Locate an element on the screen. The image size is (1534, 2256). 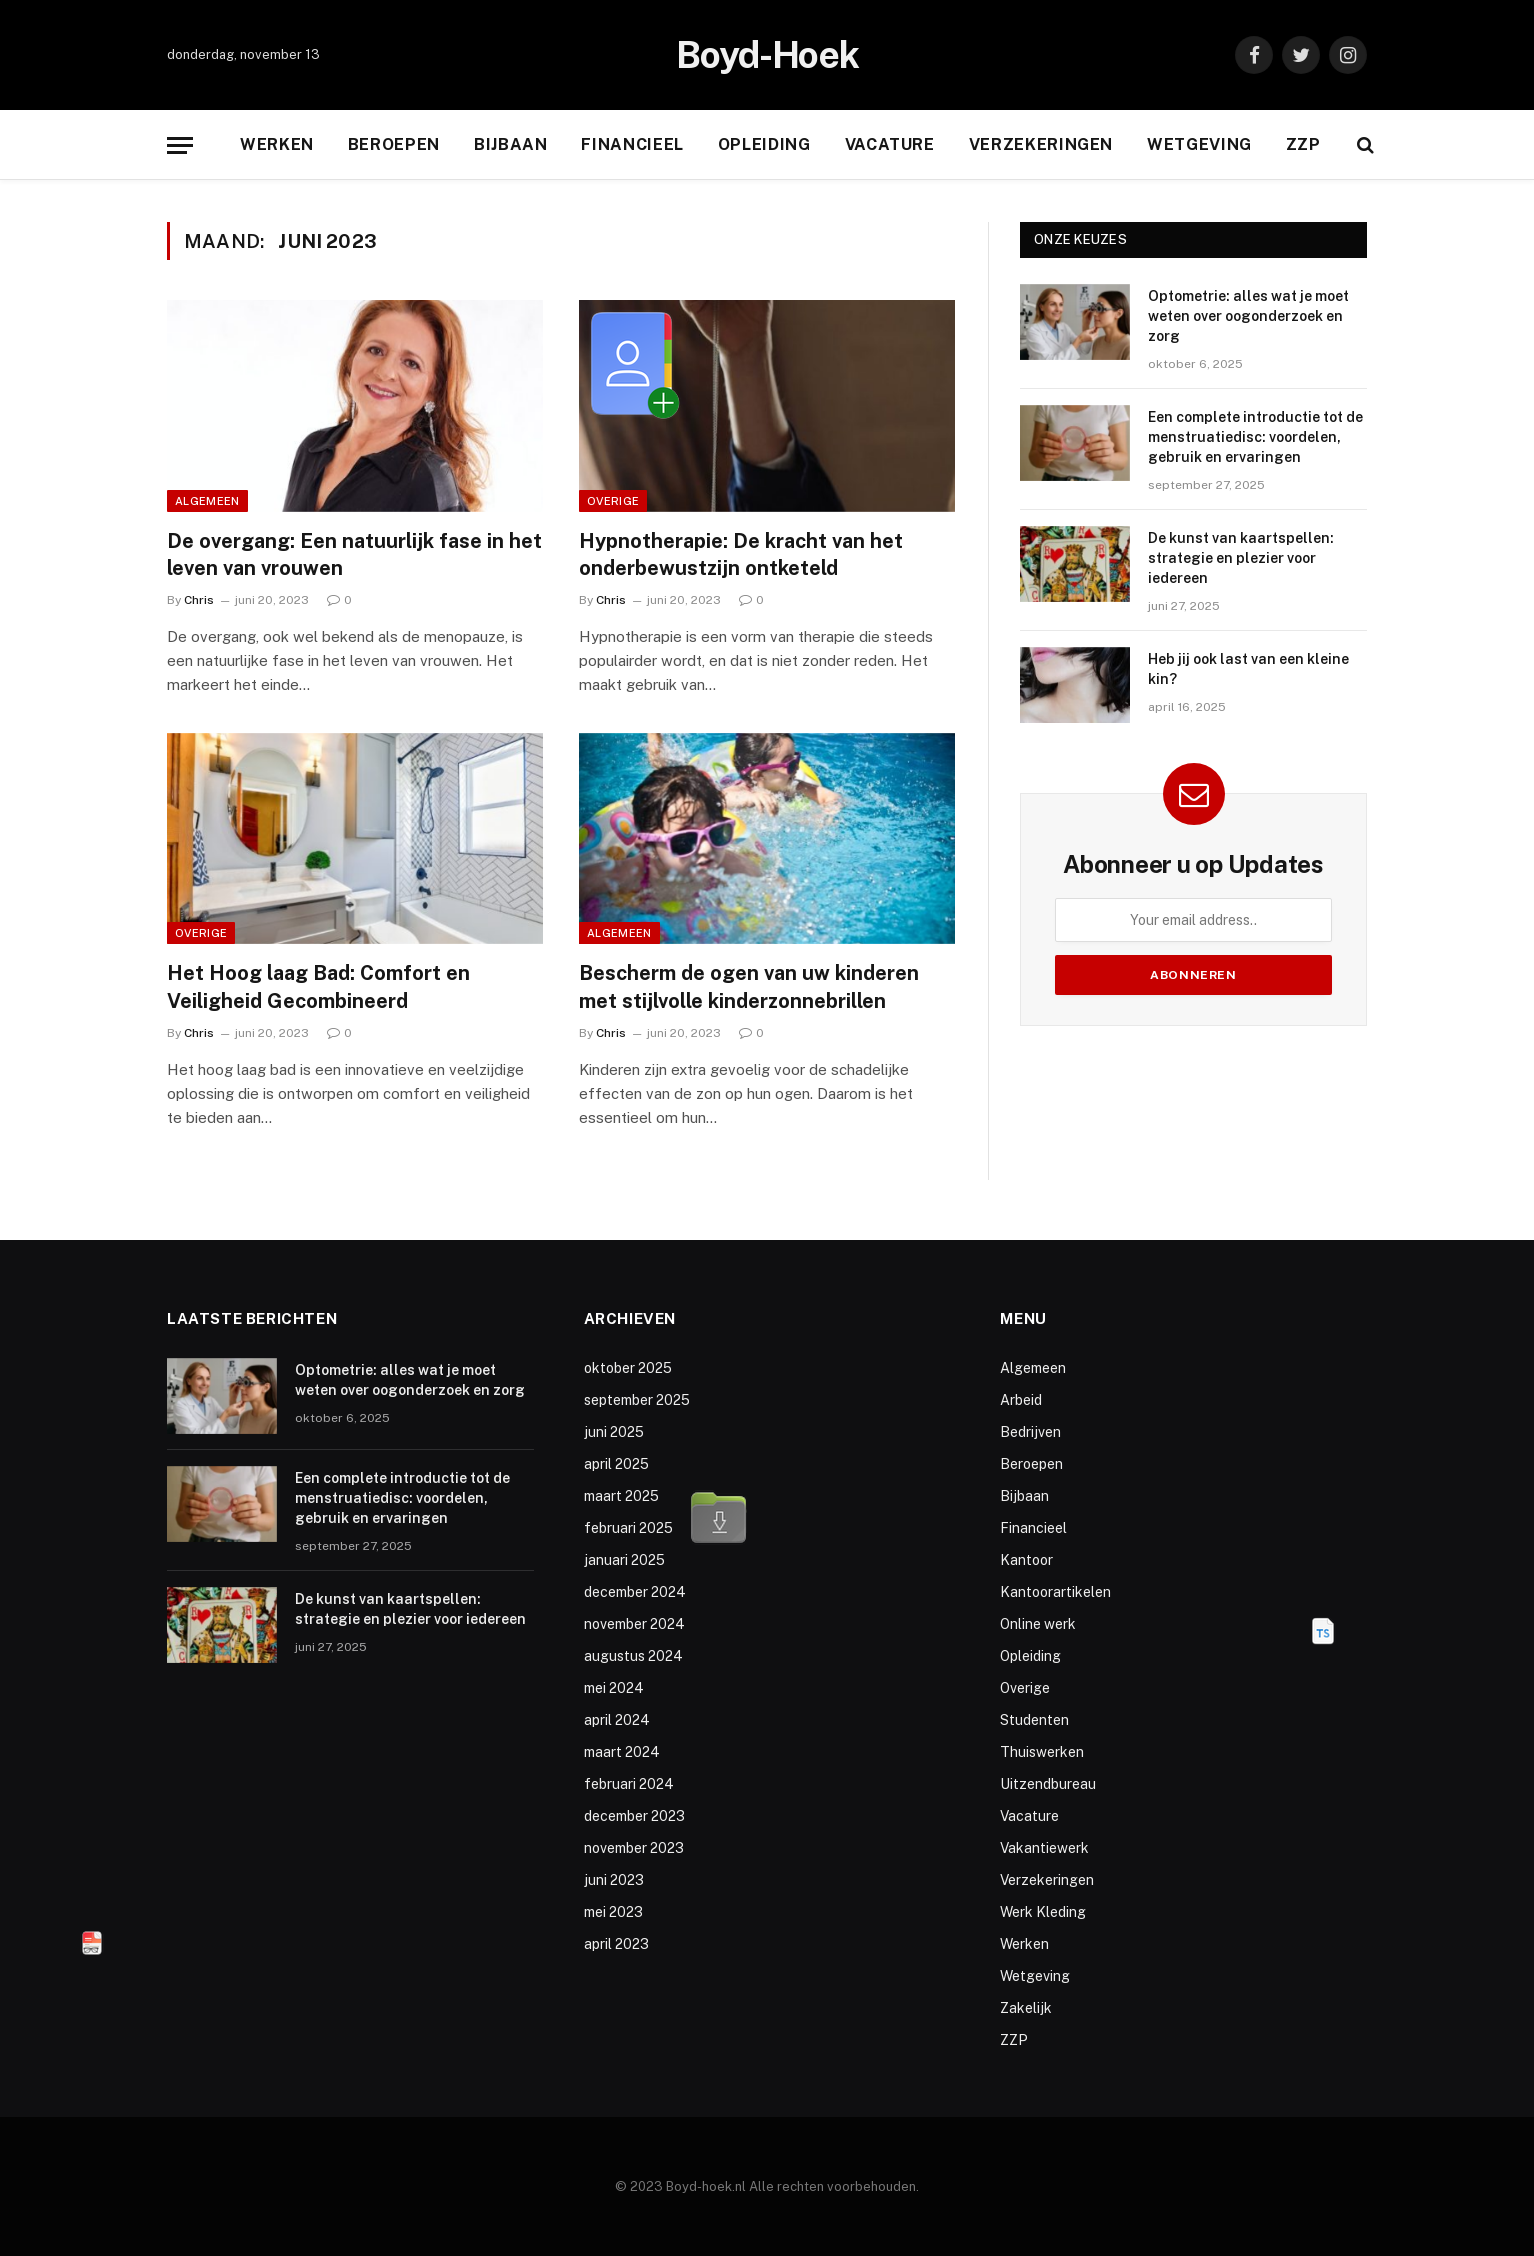
a typescript source code file is located at coordinates (1323, 1631).